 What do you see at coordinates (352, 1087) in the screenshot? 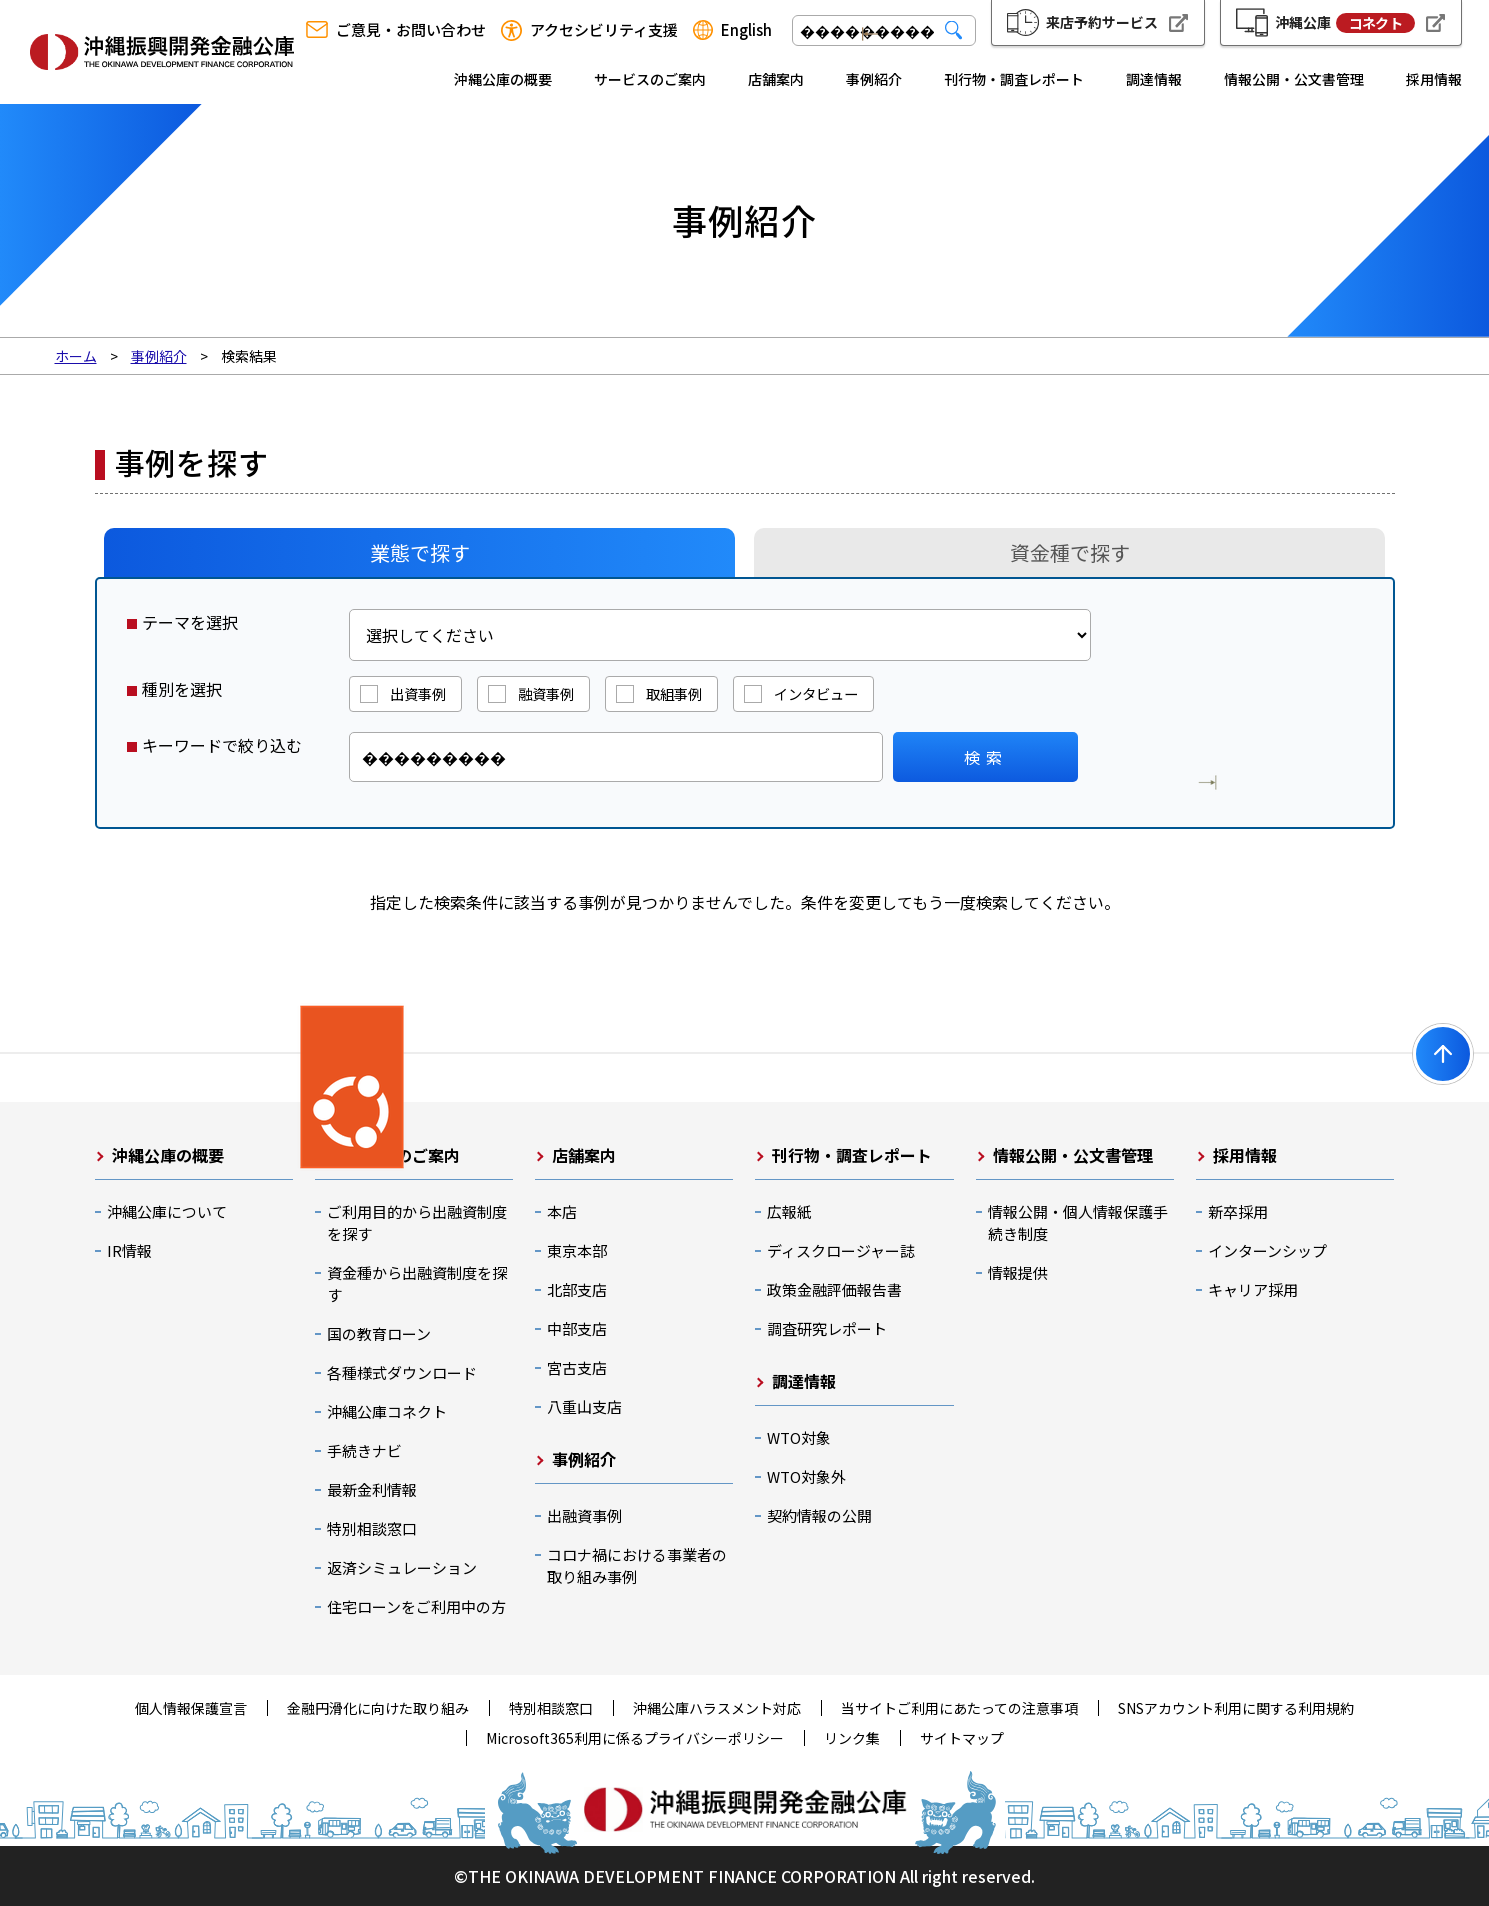
I see `open the ubuntu system menu` at bounding box center [352, 1087].